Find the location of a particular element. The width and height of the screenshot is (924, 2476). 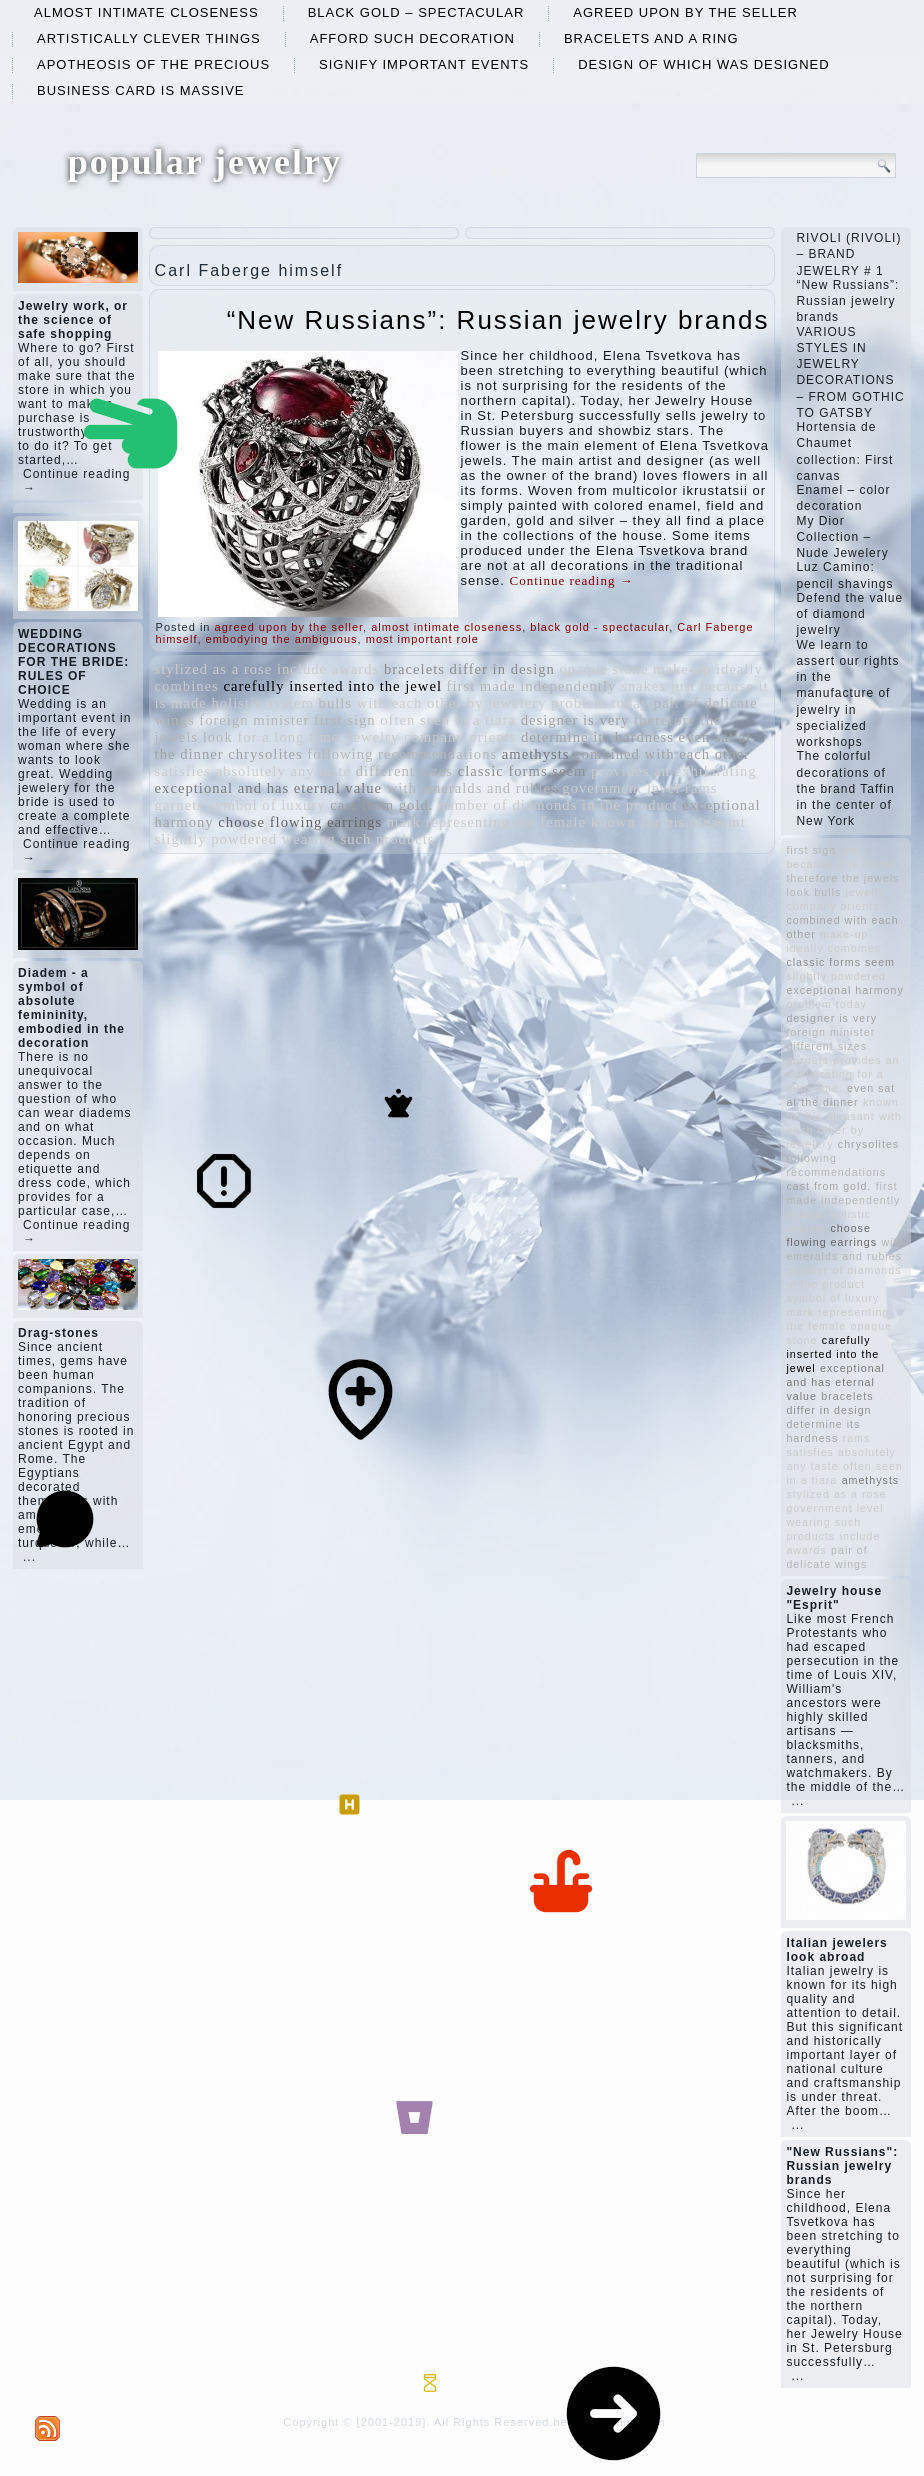

indicates kitchen or bathroom facilities is located at coordinates (561, 1881).